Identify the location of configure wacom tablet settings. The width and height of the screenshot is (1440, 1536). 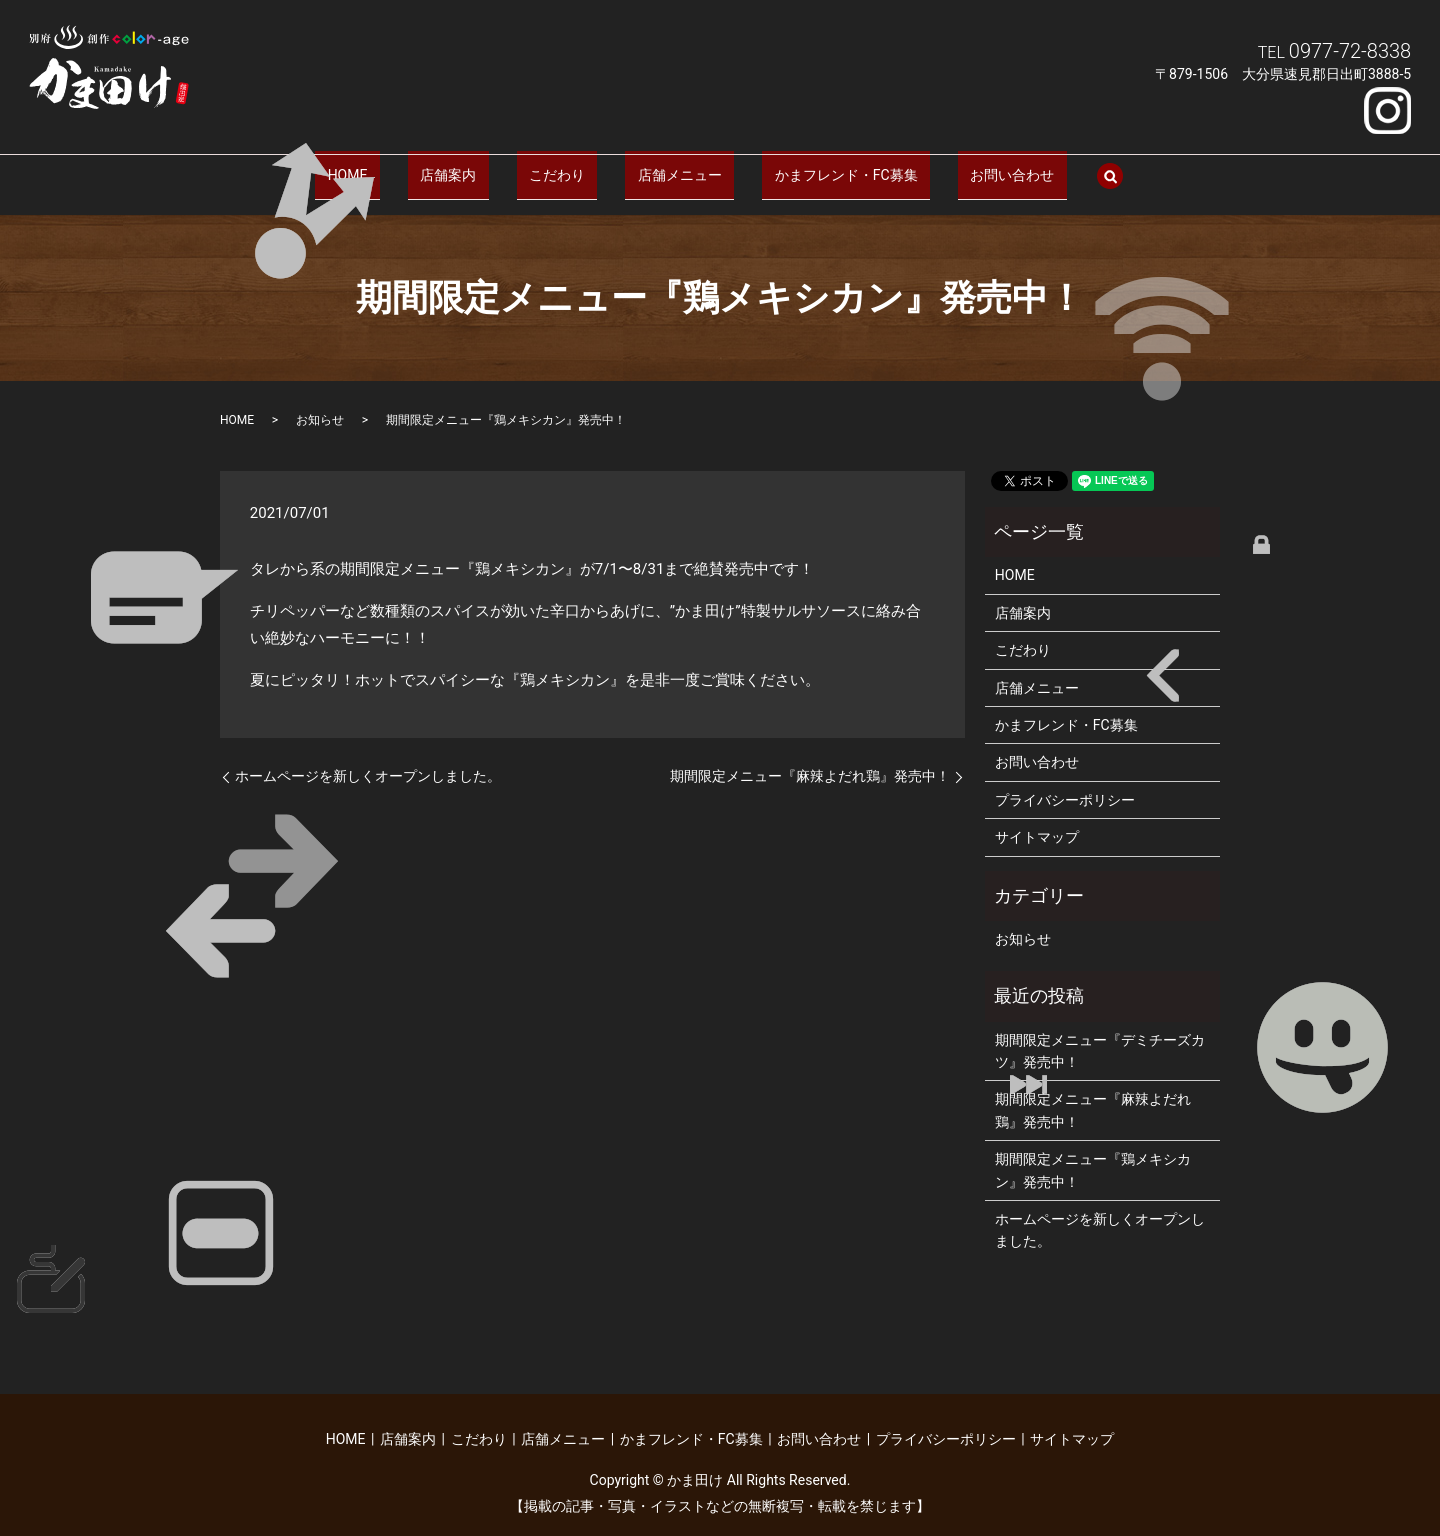
(51, 1279).